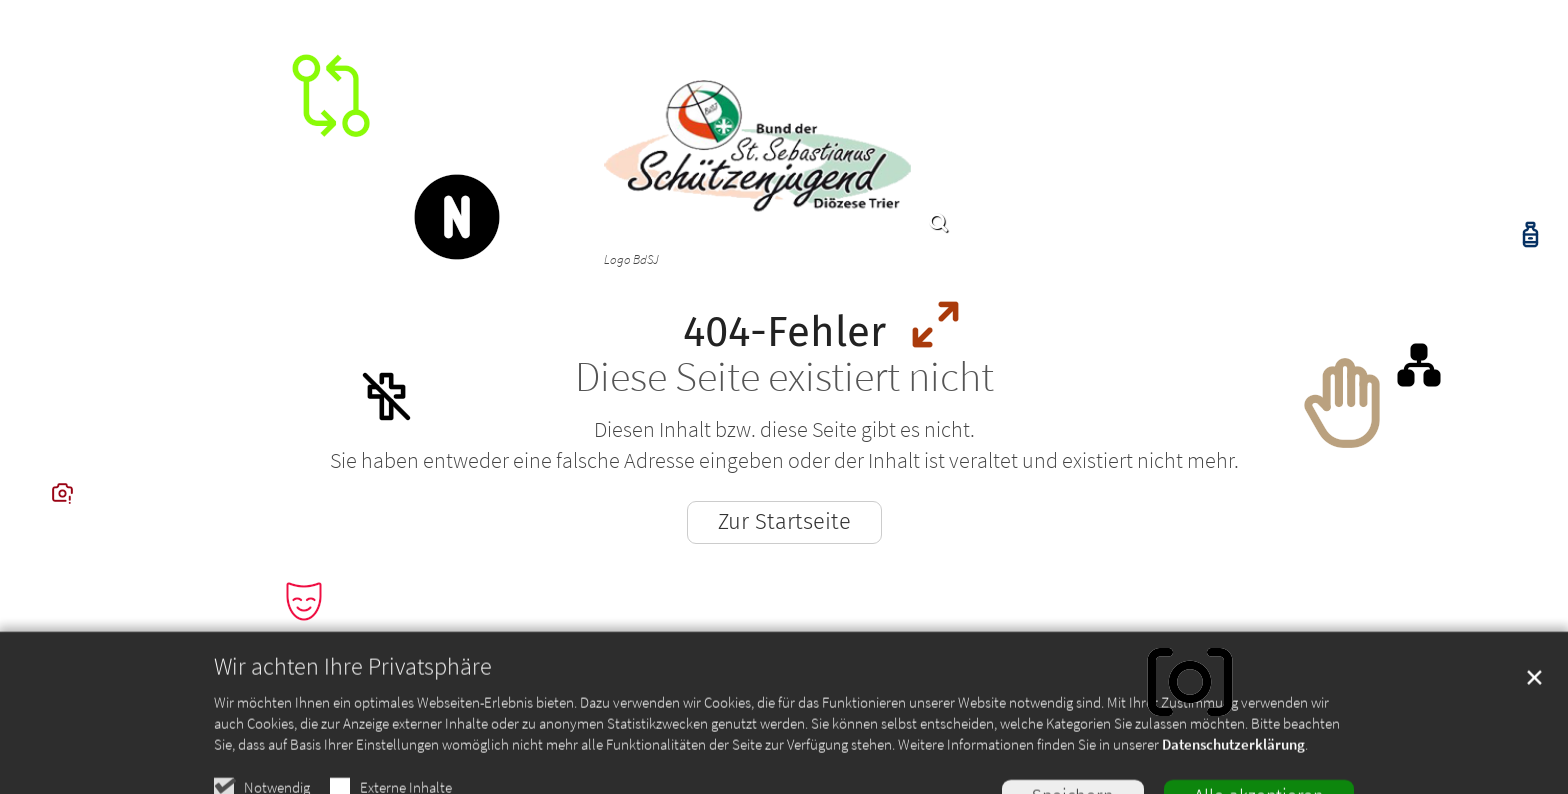 This screenshot has height=794, width=1568. I want to click on indicates a north direction or compass point, so click(457, 217).